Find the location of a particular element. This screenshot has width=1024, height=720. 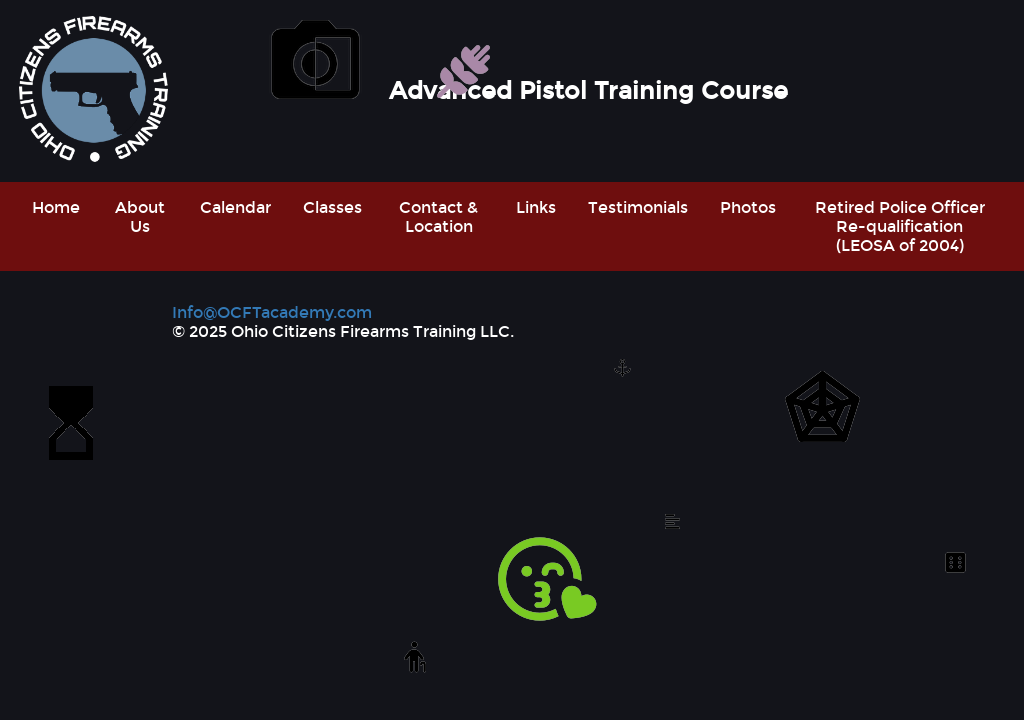

send a kiss or flirty reaction is located at coordinates (545, 579).